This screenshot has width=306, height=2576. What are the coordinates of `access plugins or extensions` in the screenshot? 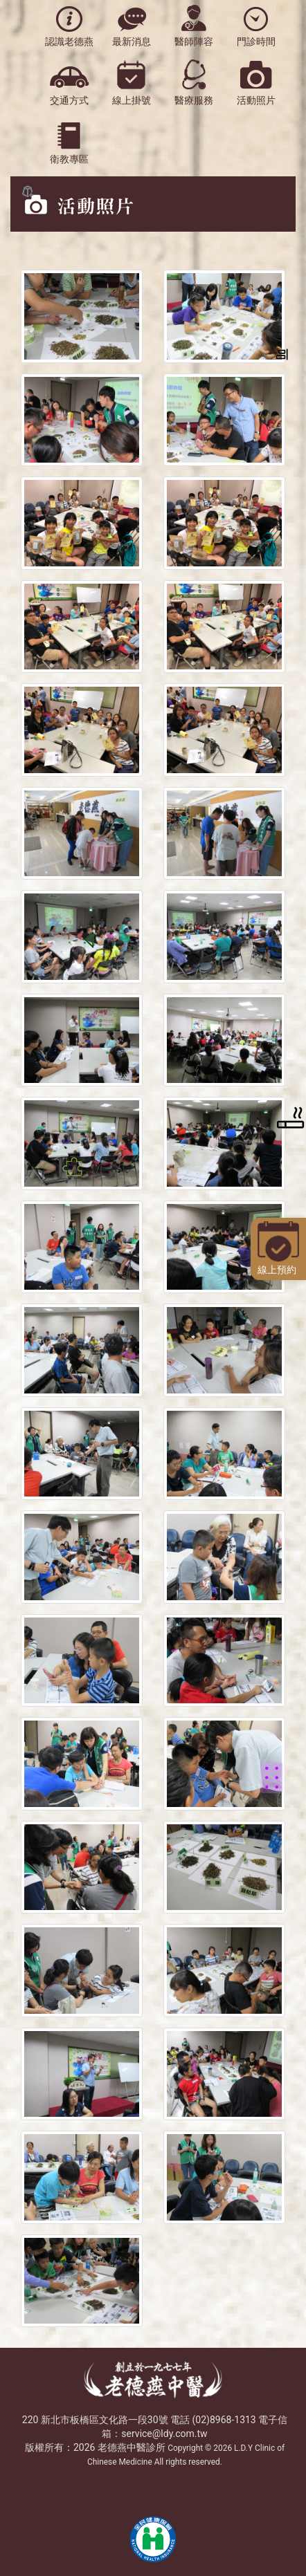 It's located at (73, 1167).